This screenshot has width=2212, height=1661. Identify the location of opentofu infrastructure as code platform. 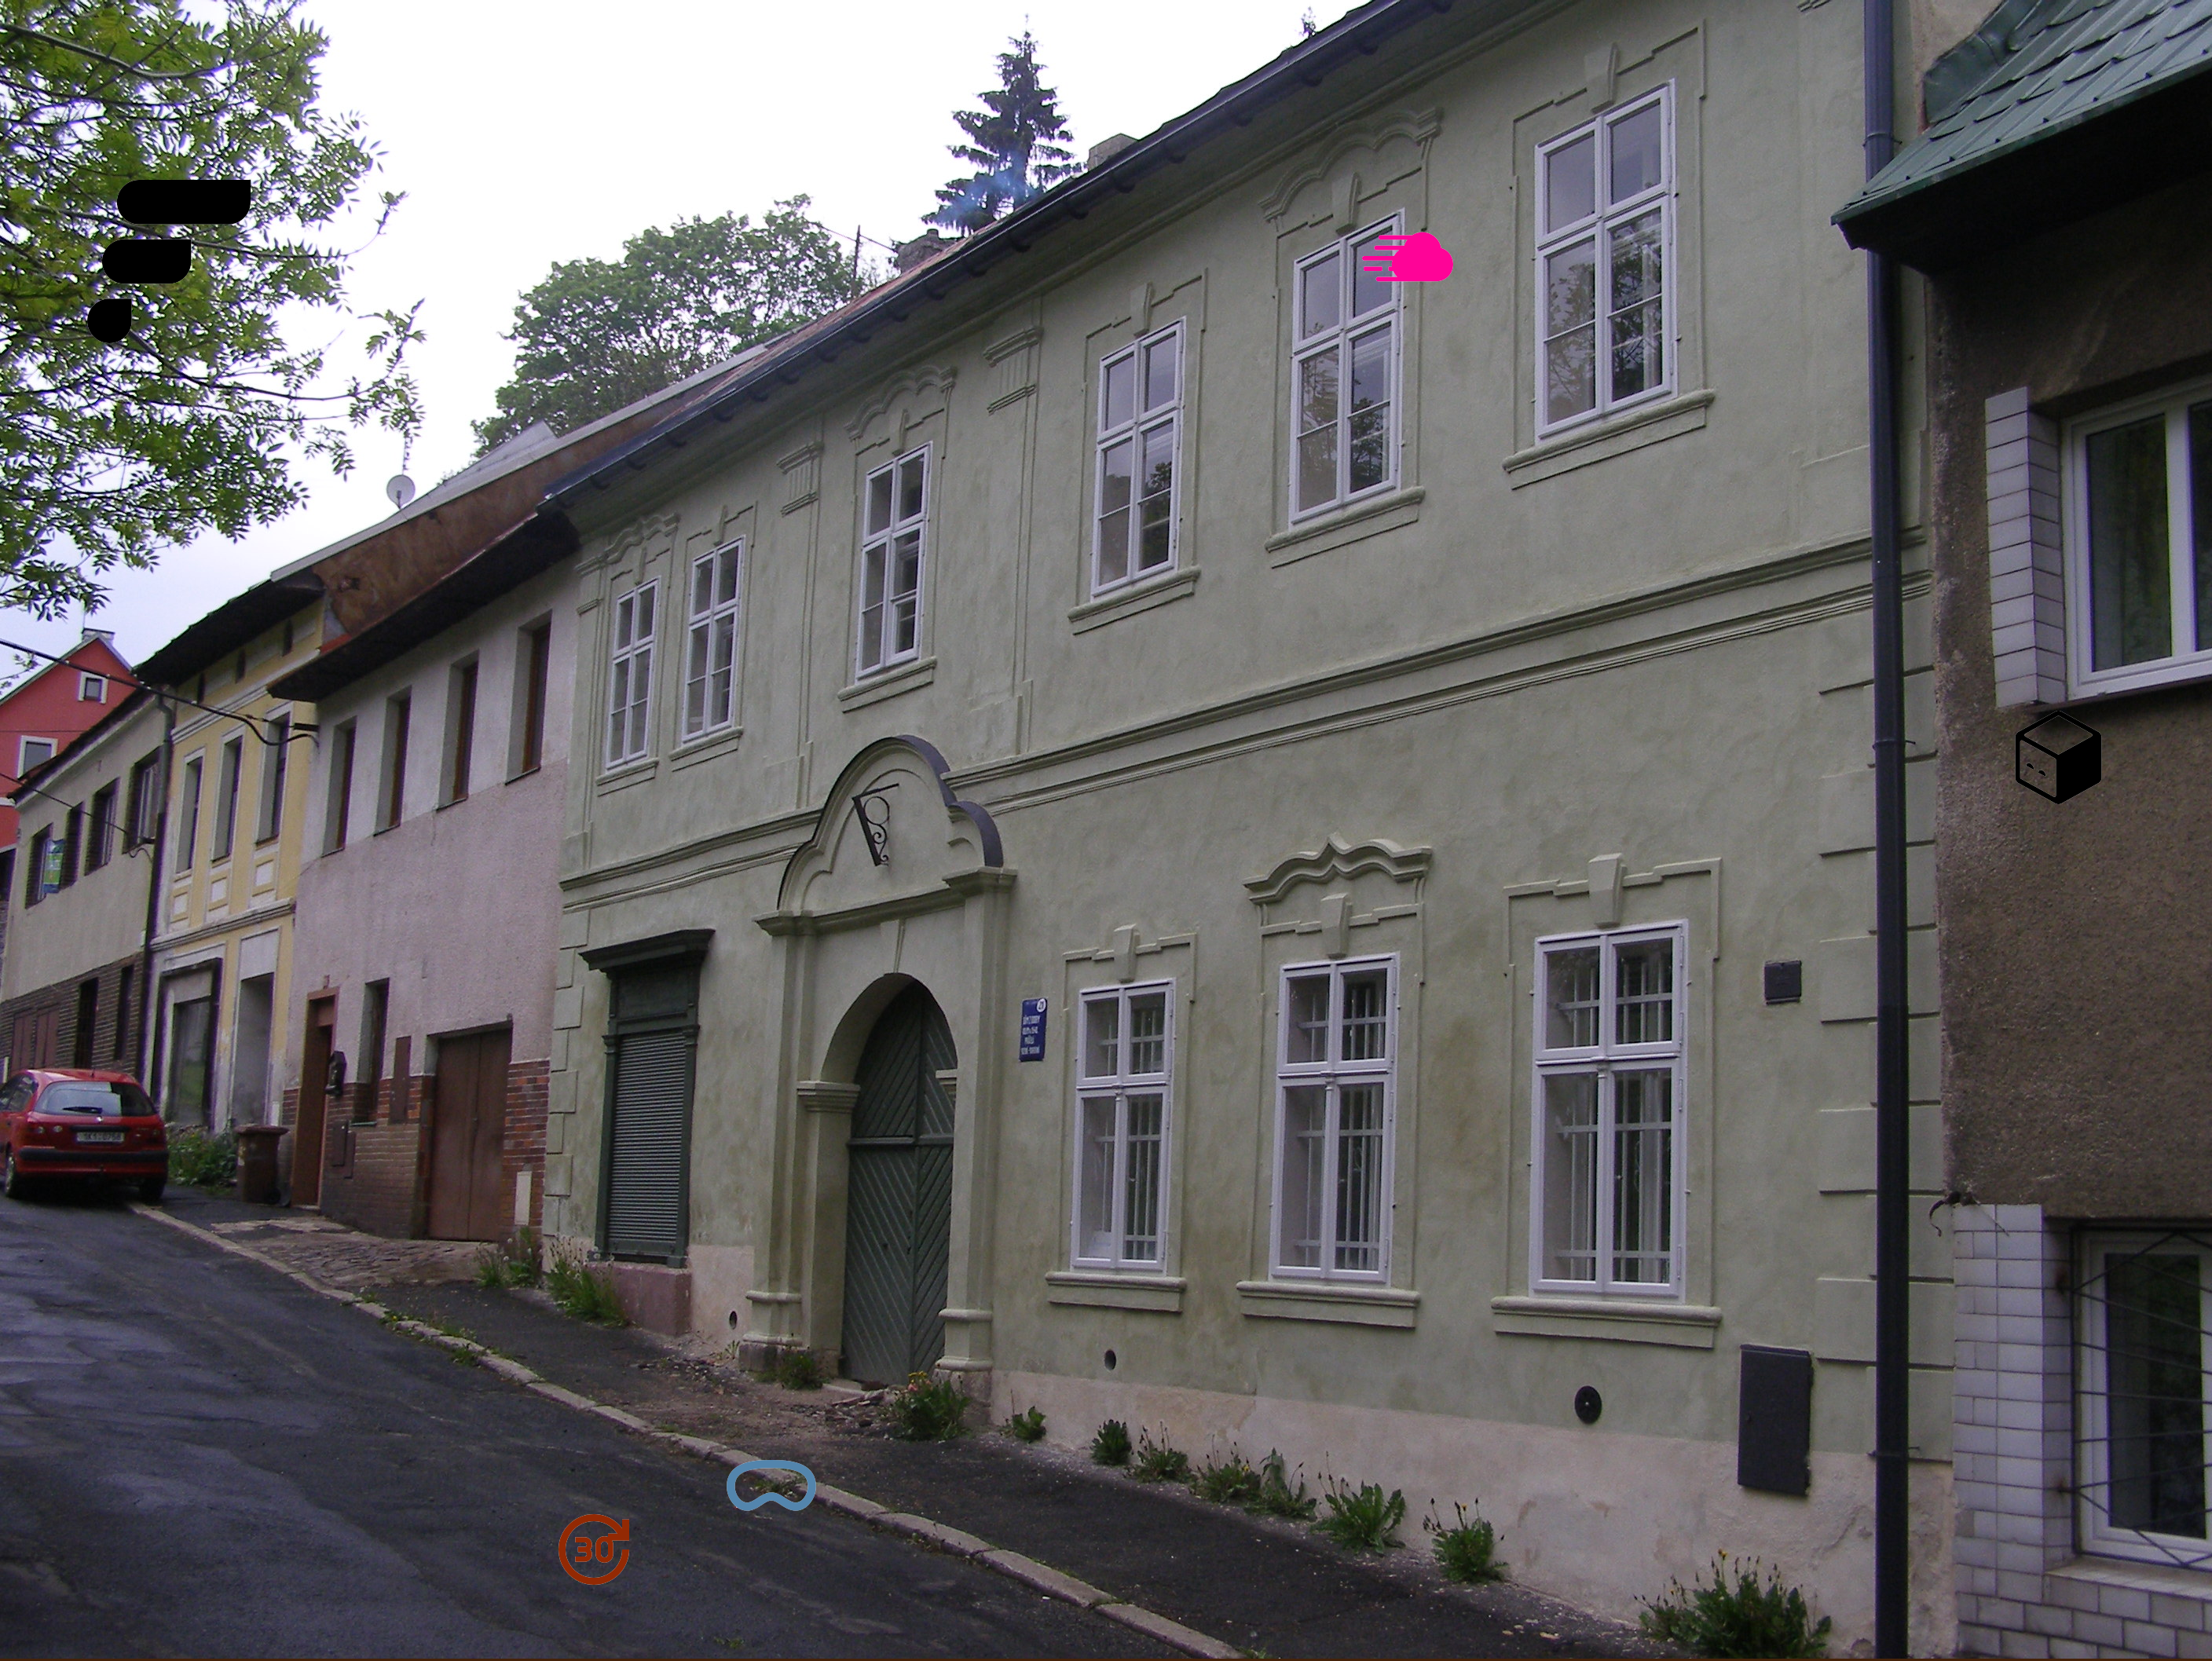
(2058, 757).